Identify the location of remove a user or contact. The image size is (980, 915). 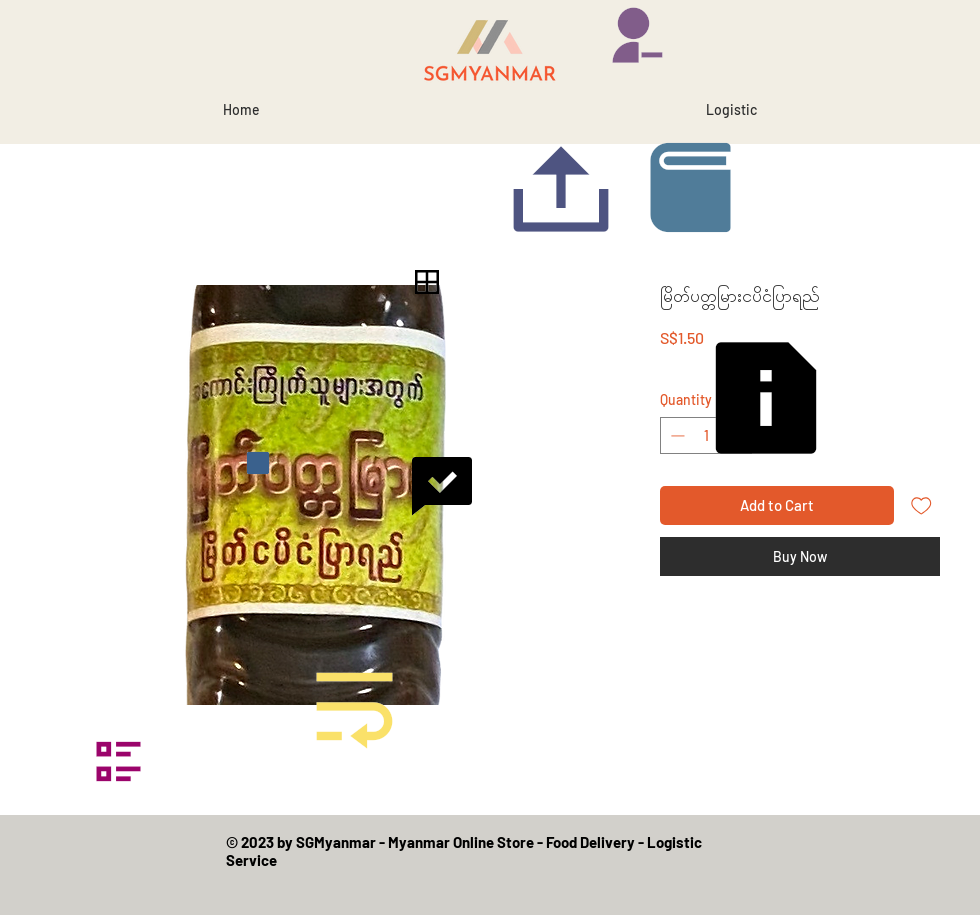
(633, 36).